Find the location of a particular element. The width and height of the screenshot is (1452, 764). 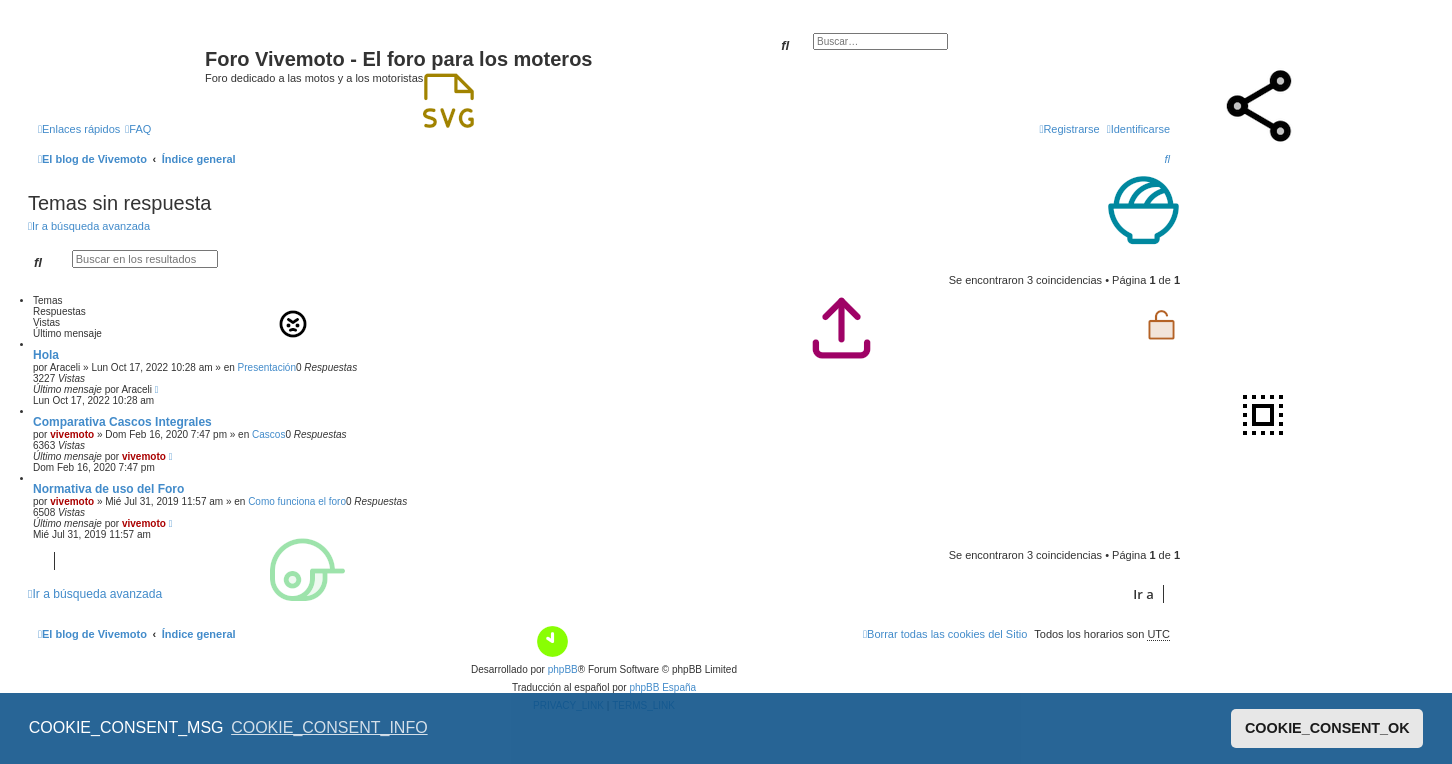

unlocked or unsecured state is located at coordinates (1161, 326).